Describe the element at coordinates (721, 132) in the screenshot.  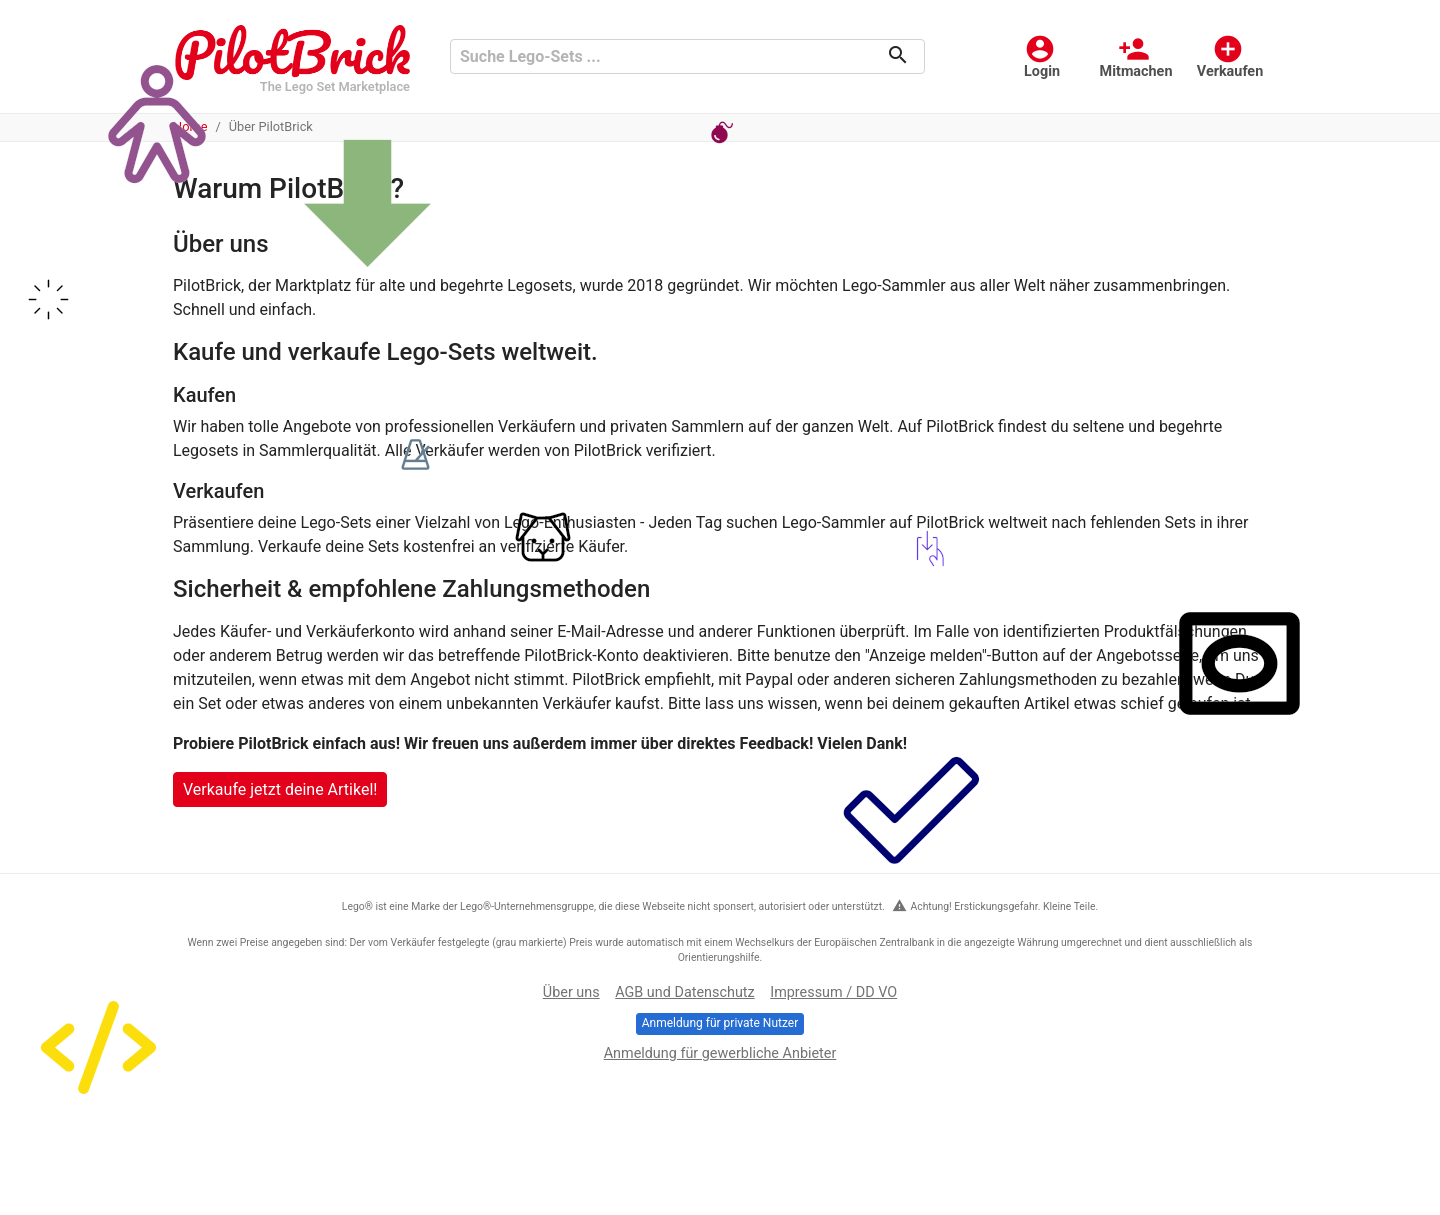
I see `indicates a destructive or dangerous action` at that location.